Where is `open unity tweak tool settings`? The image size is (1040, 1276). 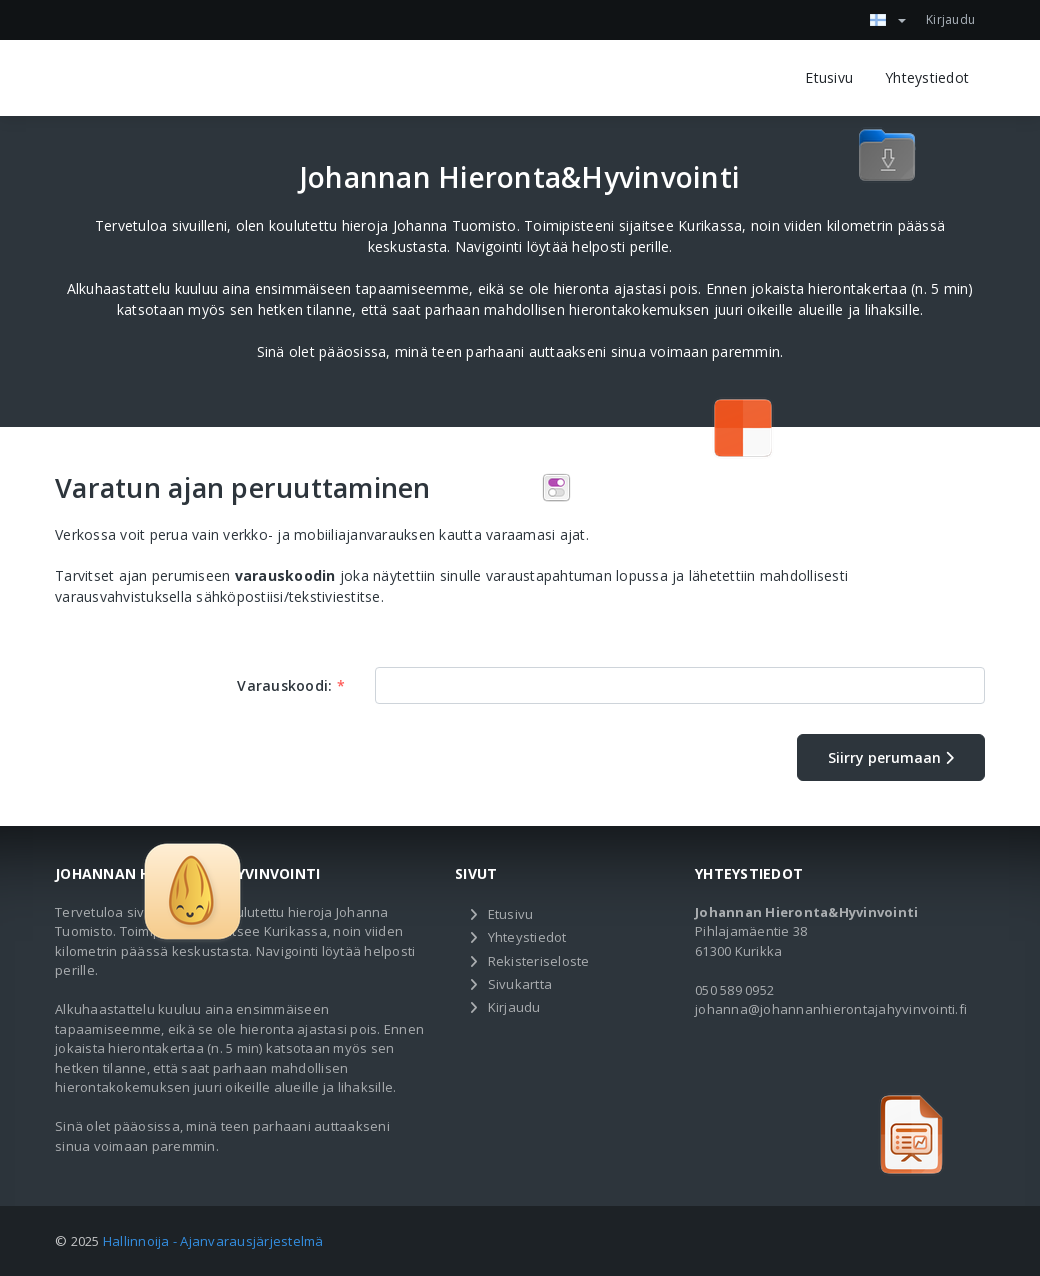
open unity tweak tool settings is located at coordinates (556, 487).